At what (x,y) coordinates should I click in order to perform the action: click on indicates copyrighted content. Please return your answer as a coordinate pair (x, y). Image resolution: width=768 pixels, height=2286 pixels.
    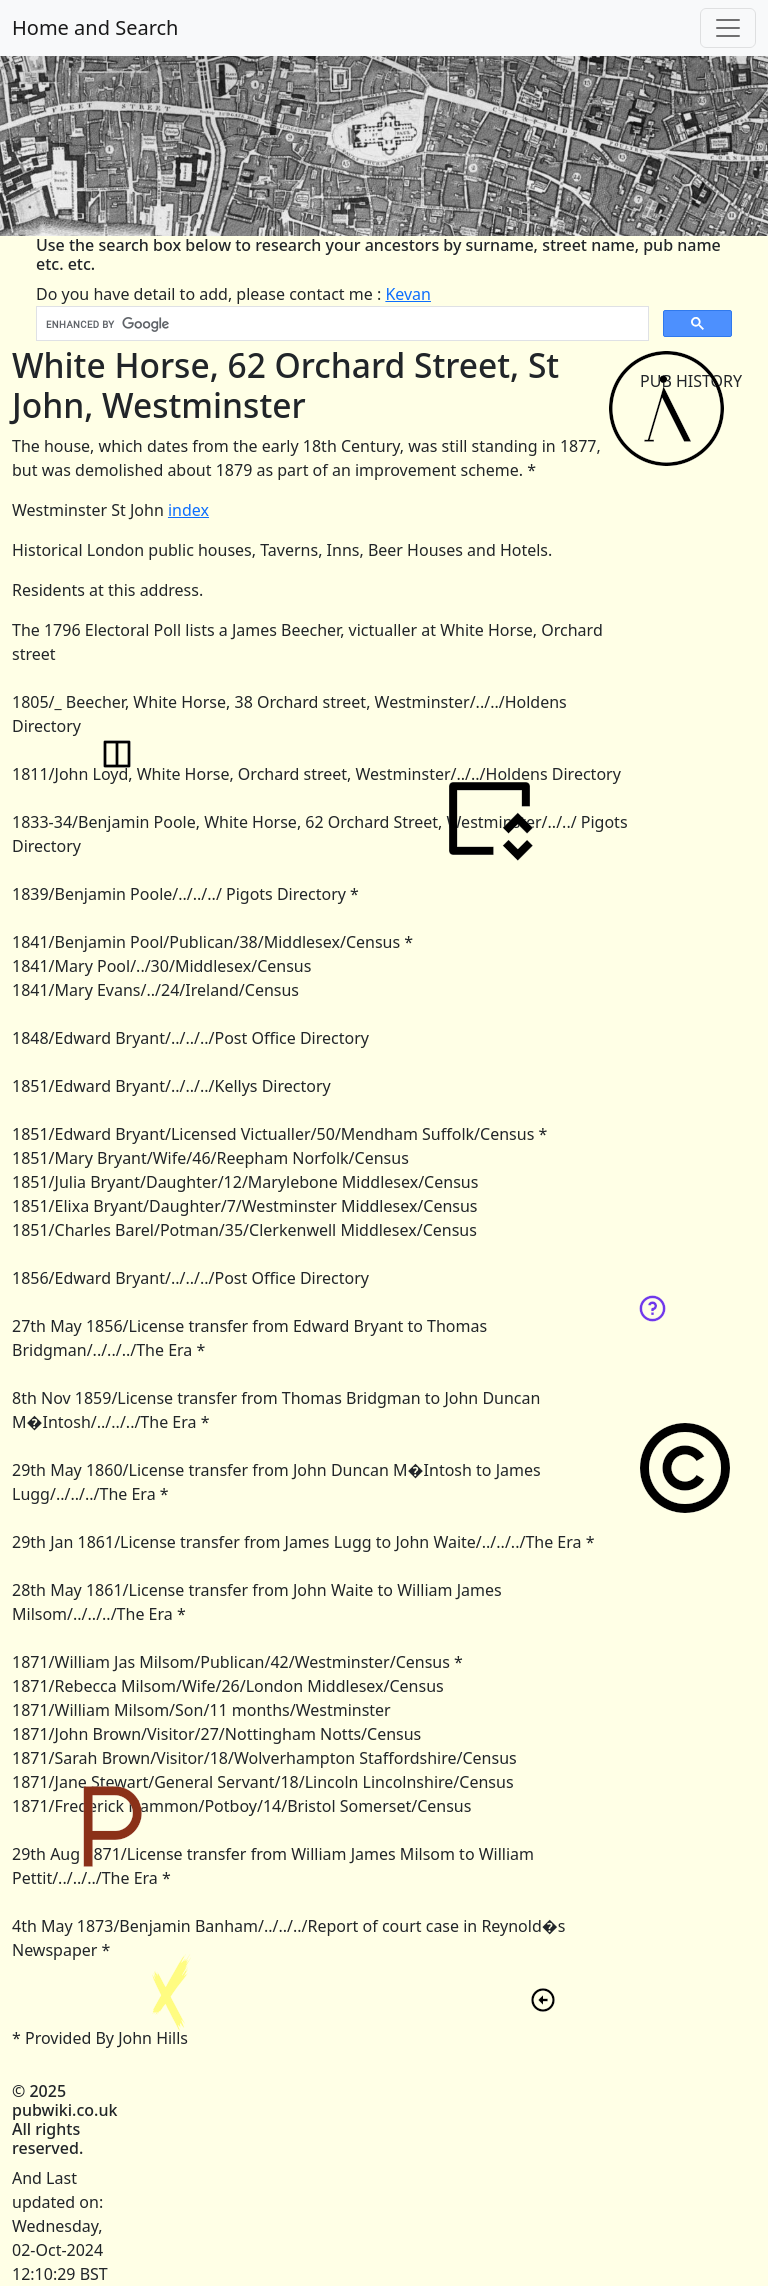
    Looking at the image, I should click on (685, 1468).